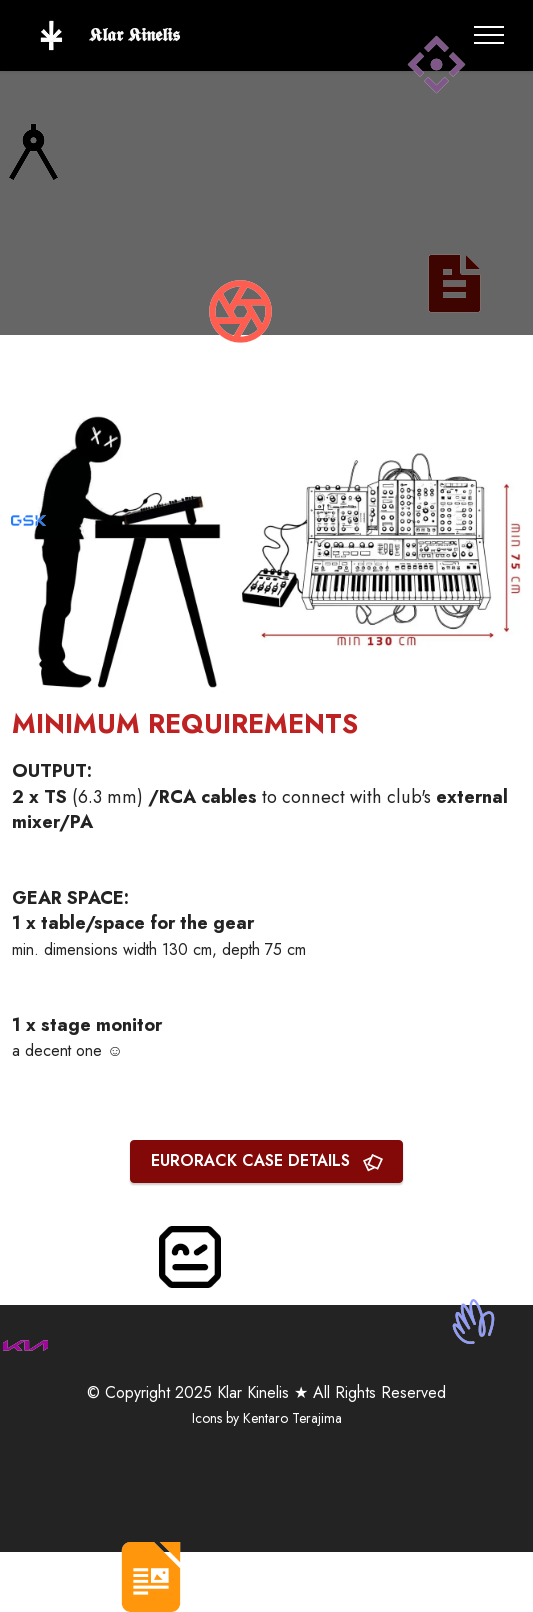 This screenshot has height=1612, width=533. Describe the element at coordinates (436, 64) in the screenshot. I see `drag to reposition this element` at that location.